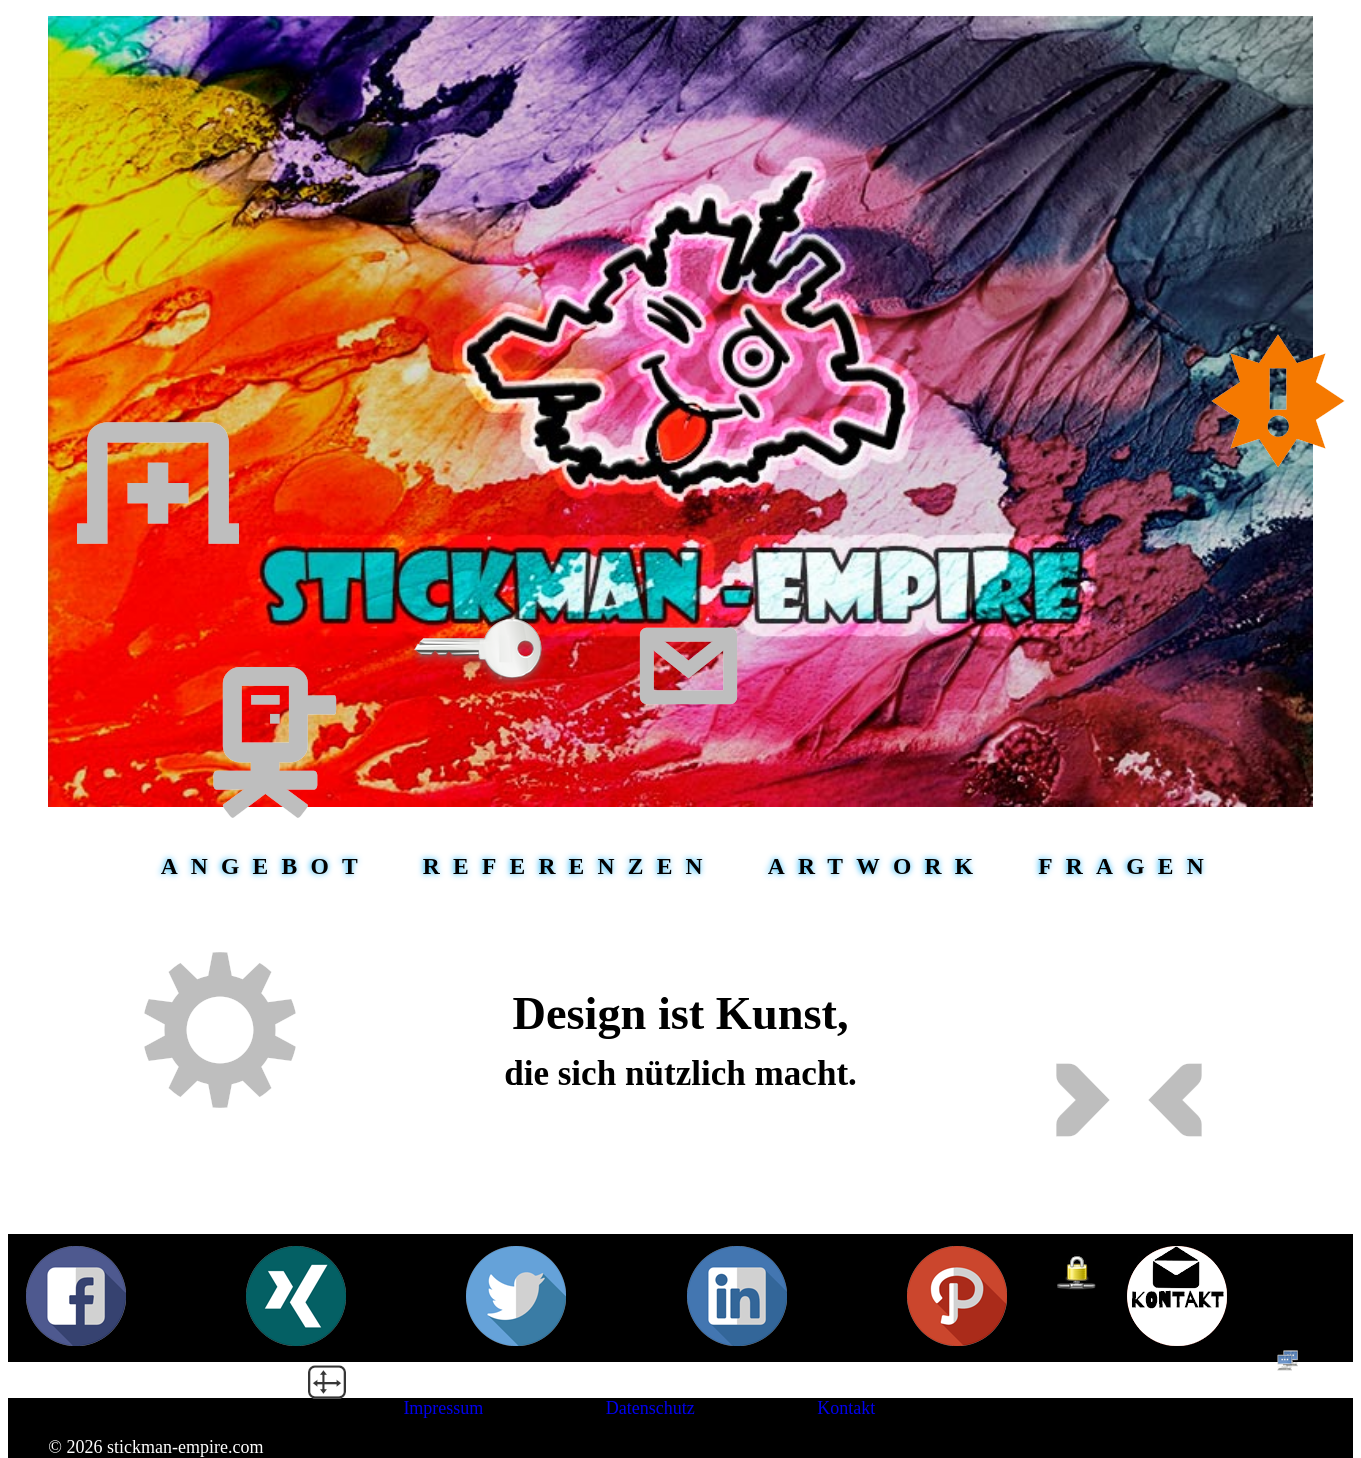  What do you see at coordinates (327, 1382) in the screenshot?
I see `adjust display or screen settings` at bounding box center [327, 1382].